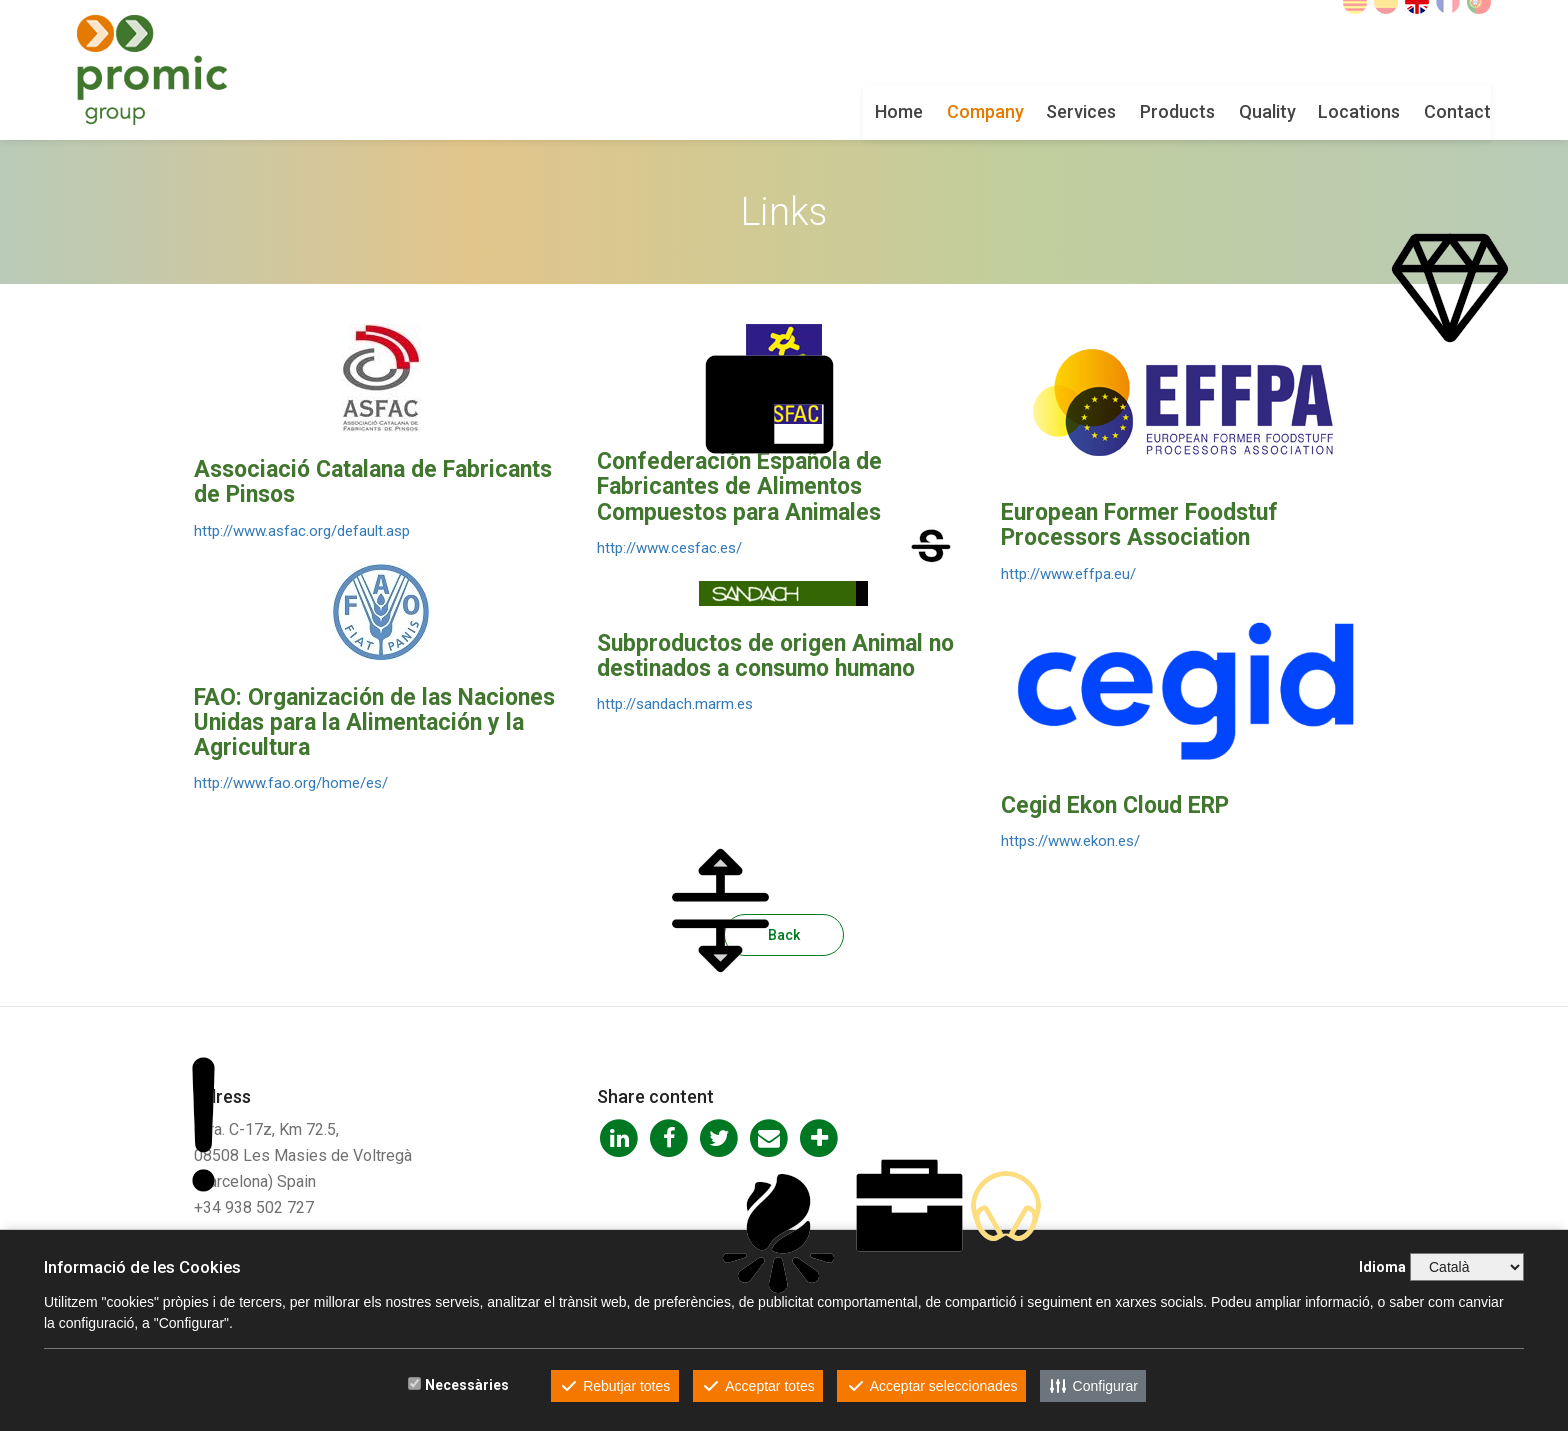  I want to click on access campfire or outdoor activity features, so click(778, 1233).